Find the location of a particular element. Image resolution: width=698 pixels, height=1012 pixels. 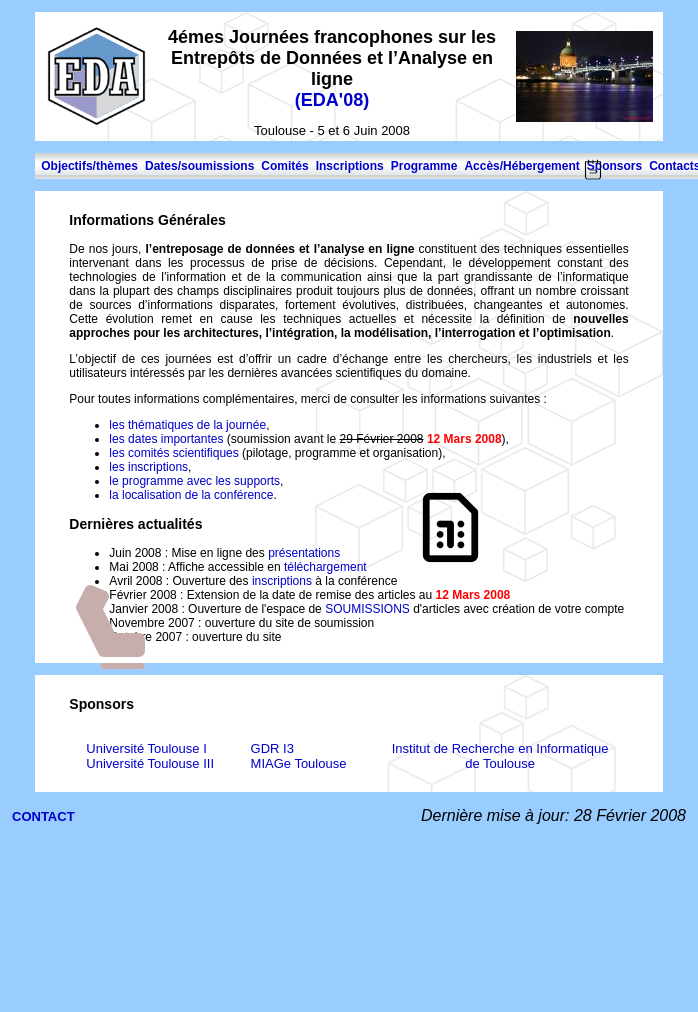

select or reserve a seat is located at coordinates (109, 627).